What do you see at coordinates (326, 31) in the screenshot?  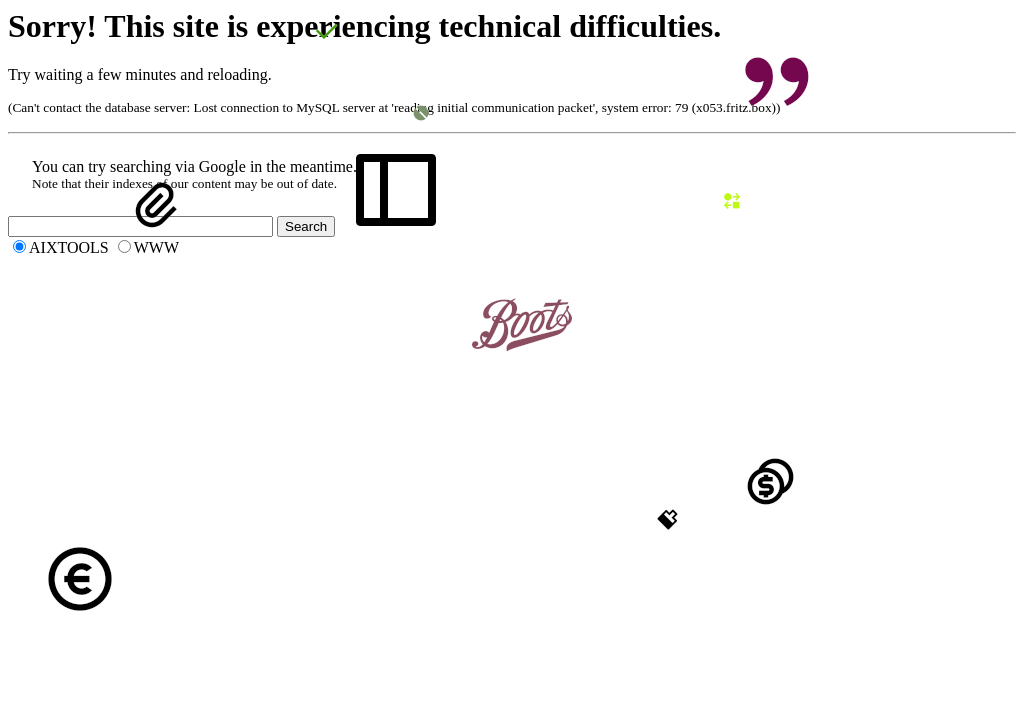 I see `confirms a completed action or task` at bounding box center [326, 31].